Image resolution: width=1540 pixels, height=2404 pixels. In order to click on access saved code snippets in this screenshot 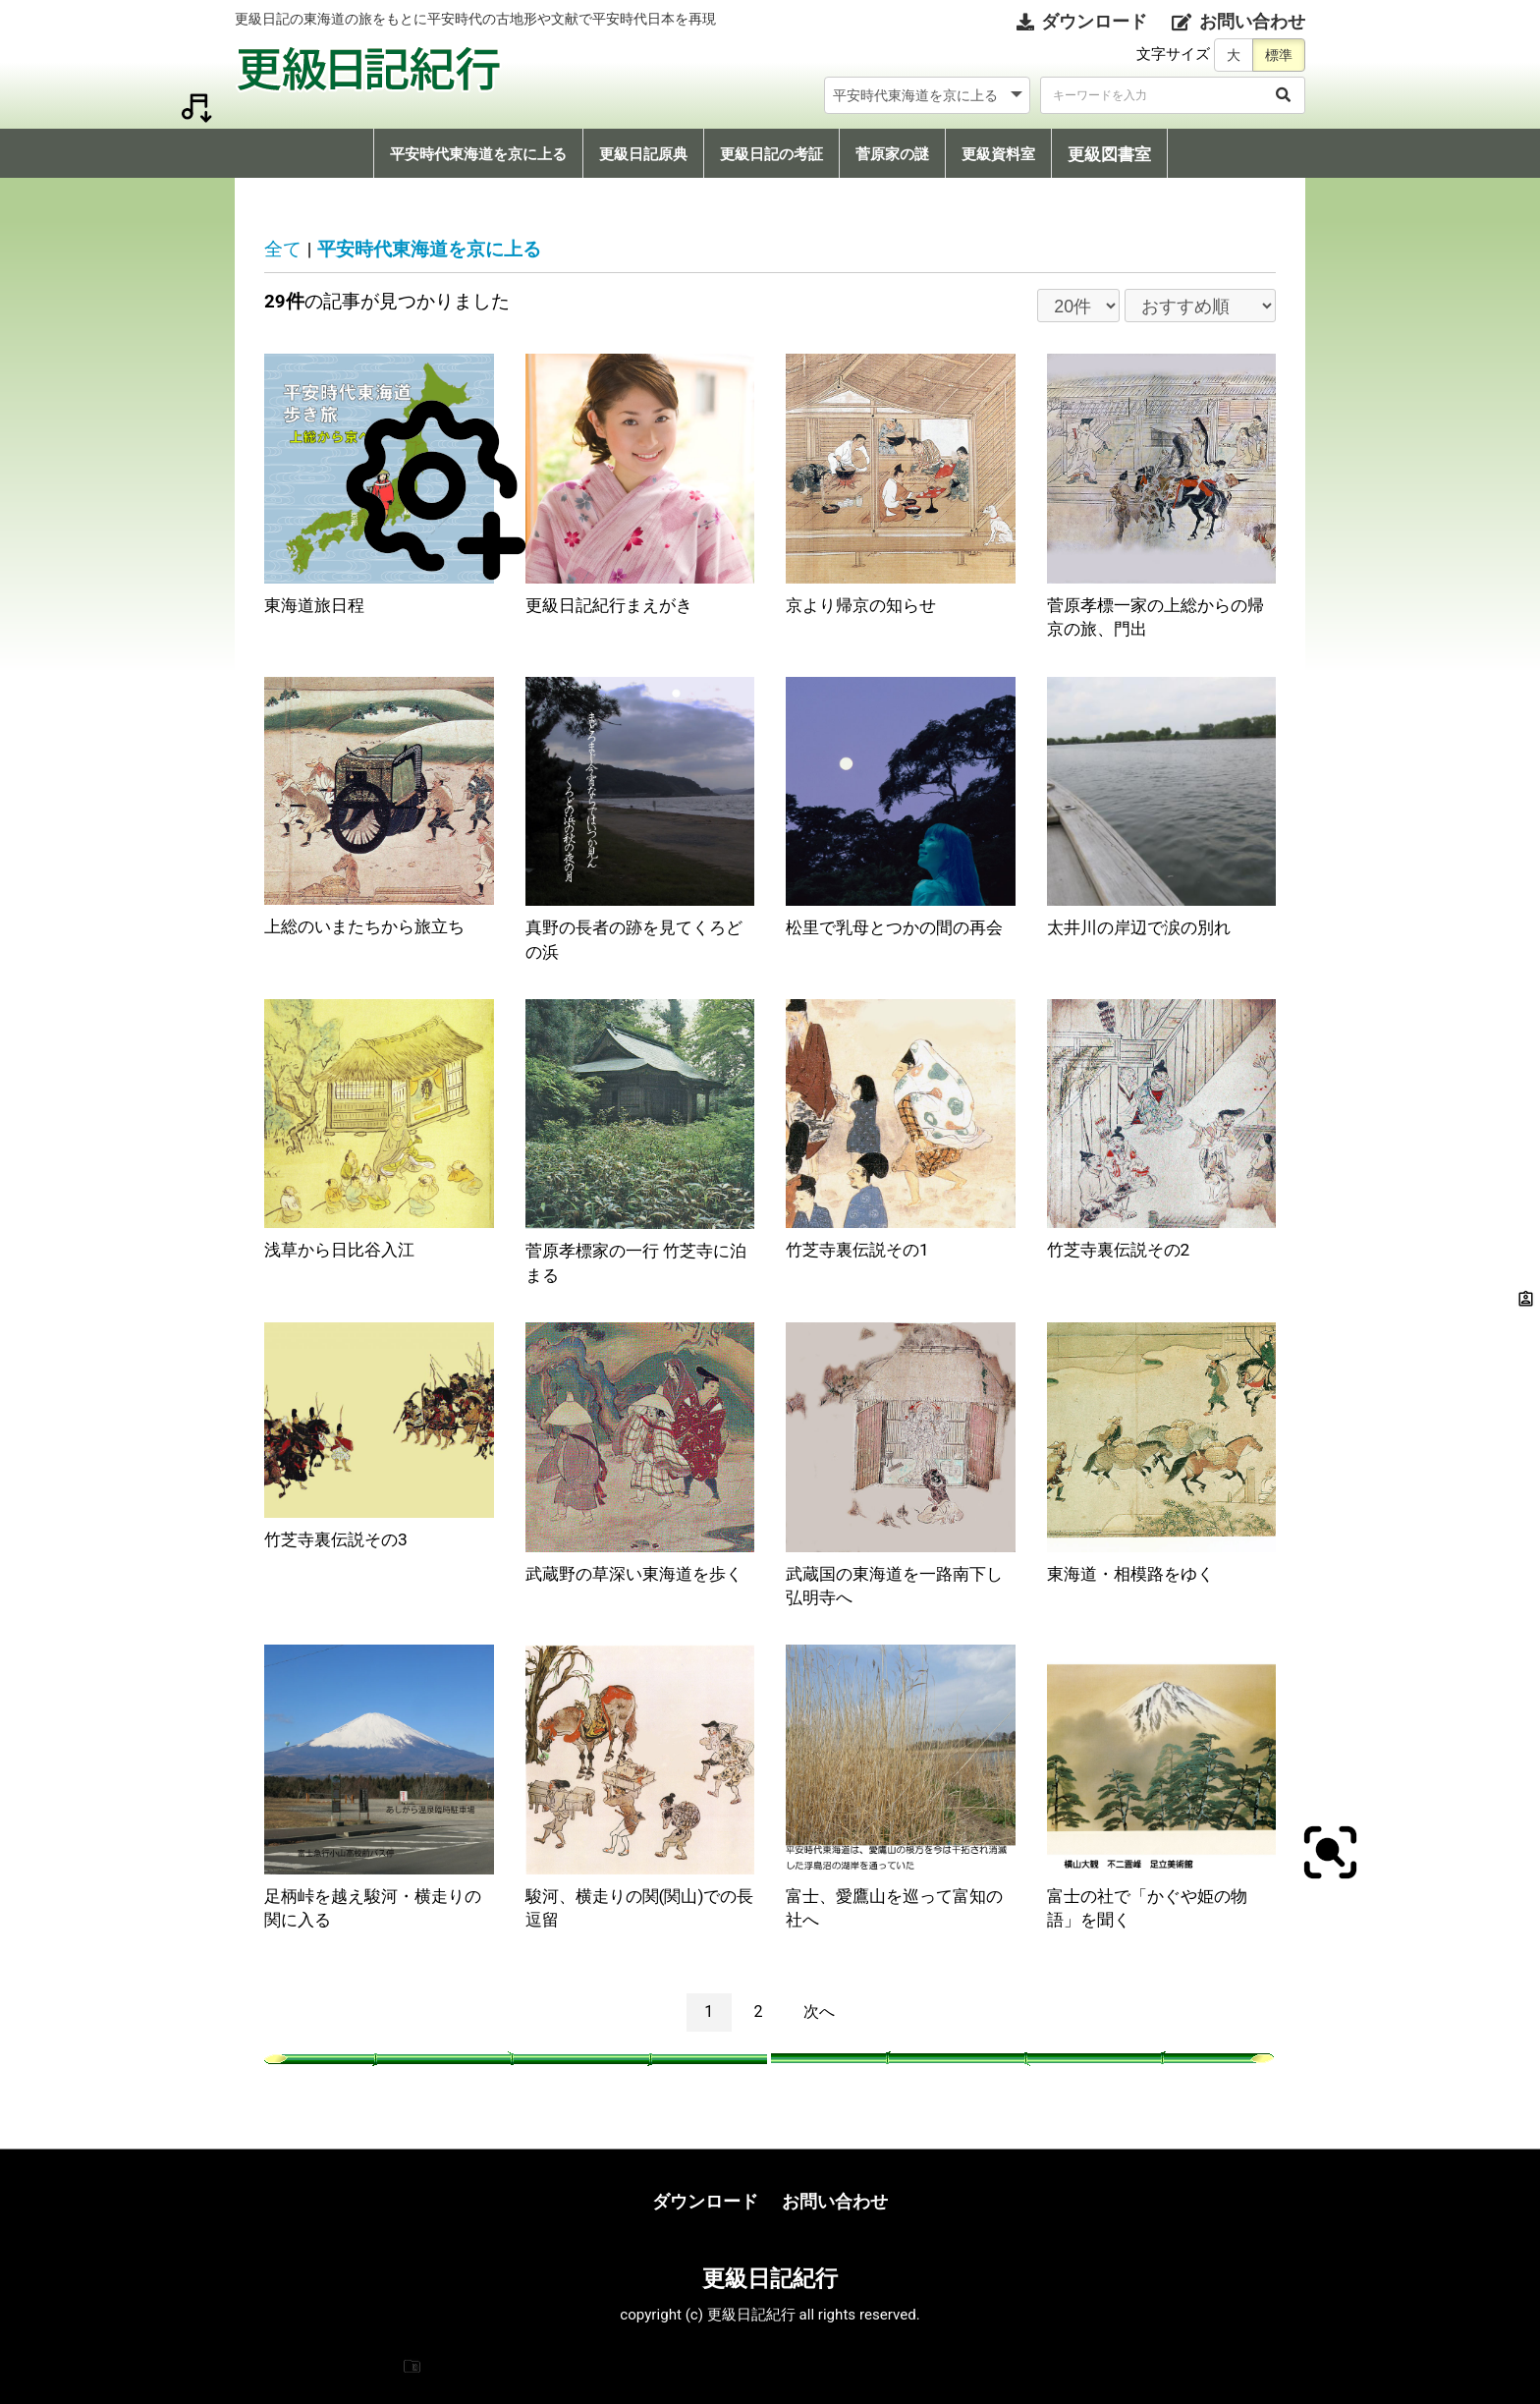, I will do `click(412, 2366)`.